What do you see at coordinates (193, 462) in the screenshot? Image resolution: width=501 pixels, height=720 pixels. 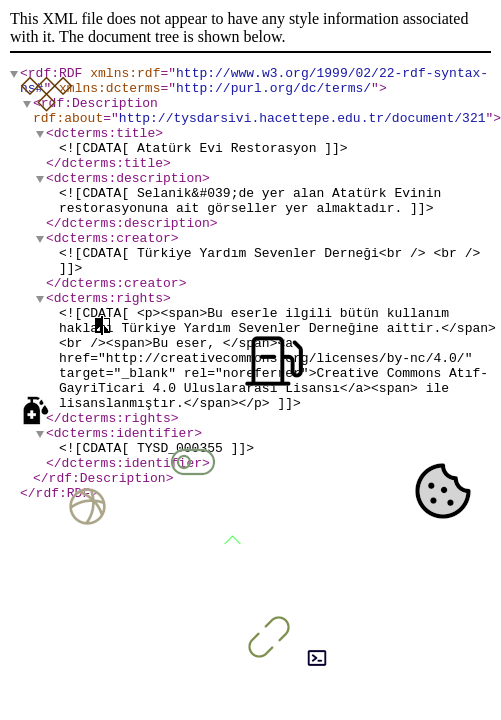 I see `toggle switch in off position` at bounding box center [193, 462].